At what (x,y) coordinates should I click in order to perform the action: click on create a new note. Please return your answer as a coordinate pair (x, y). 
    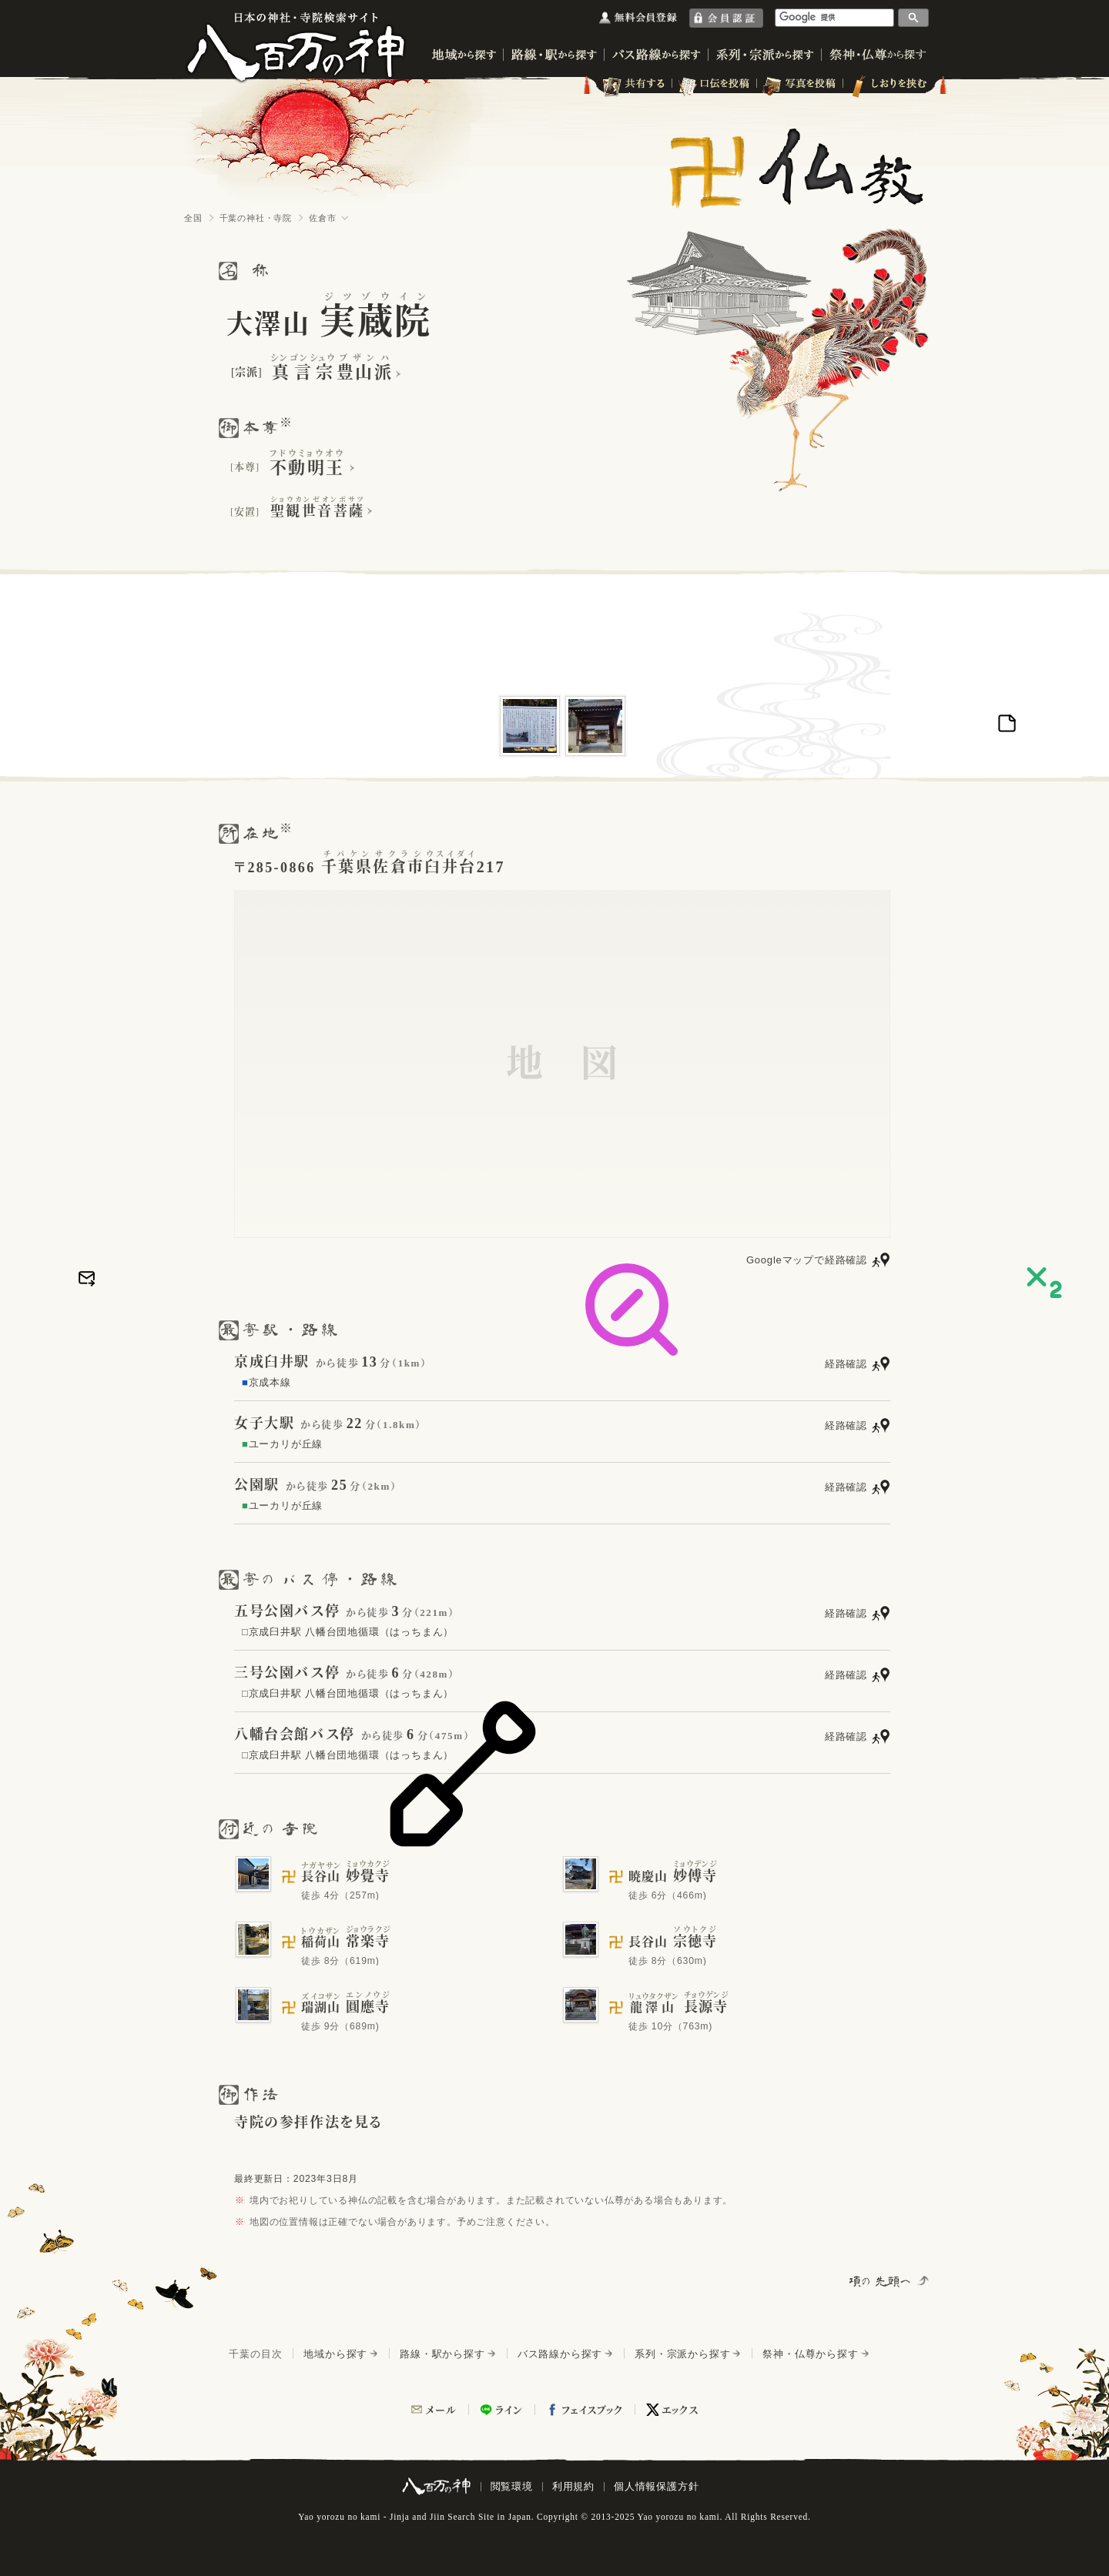
    Looking at the image, I should click on (1007, 723).